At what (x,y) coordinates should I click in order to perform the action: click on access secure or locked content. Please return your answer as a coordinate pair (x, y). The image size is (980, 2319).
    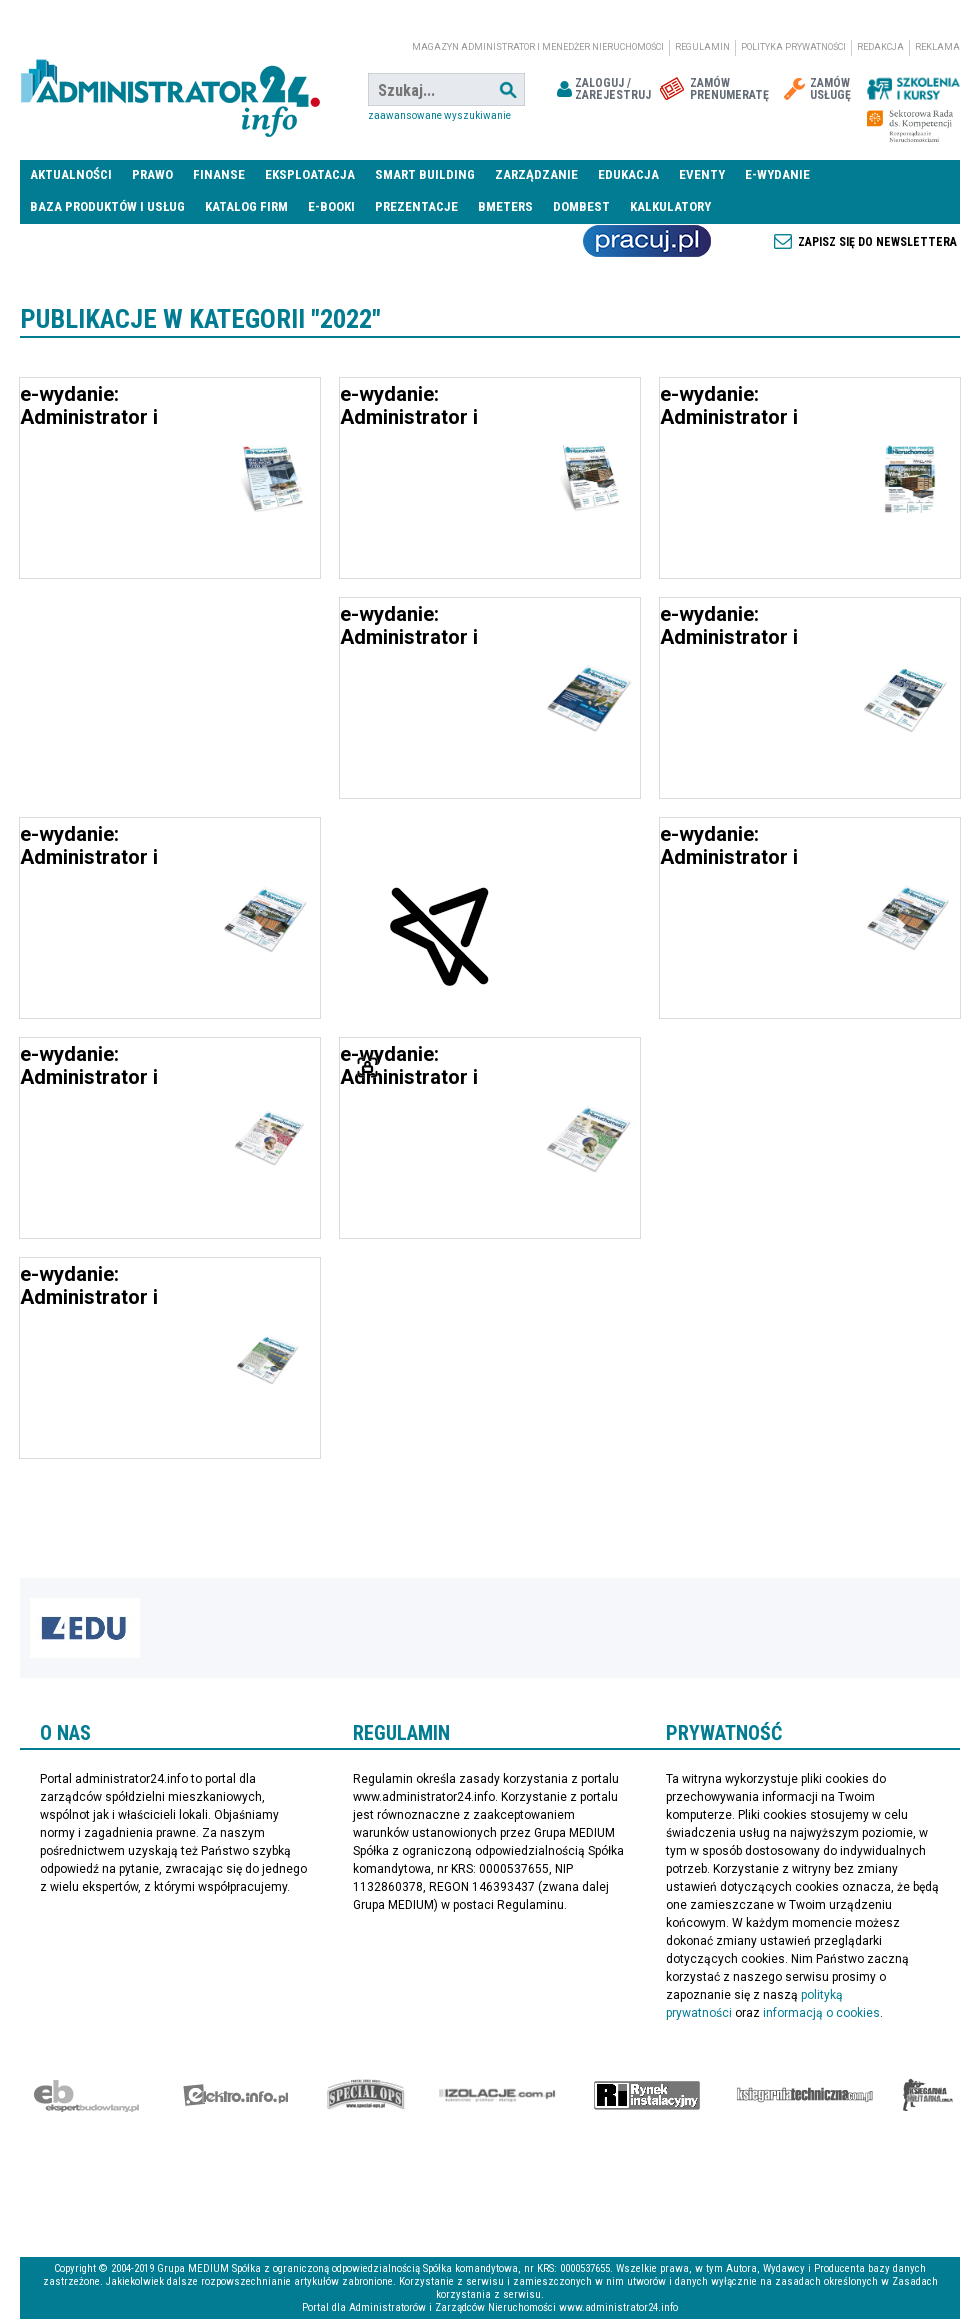
    Looking at the image, I should click on (367, 1067).